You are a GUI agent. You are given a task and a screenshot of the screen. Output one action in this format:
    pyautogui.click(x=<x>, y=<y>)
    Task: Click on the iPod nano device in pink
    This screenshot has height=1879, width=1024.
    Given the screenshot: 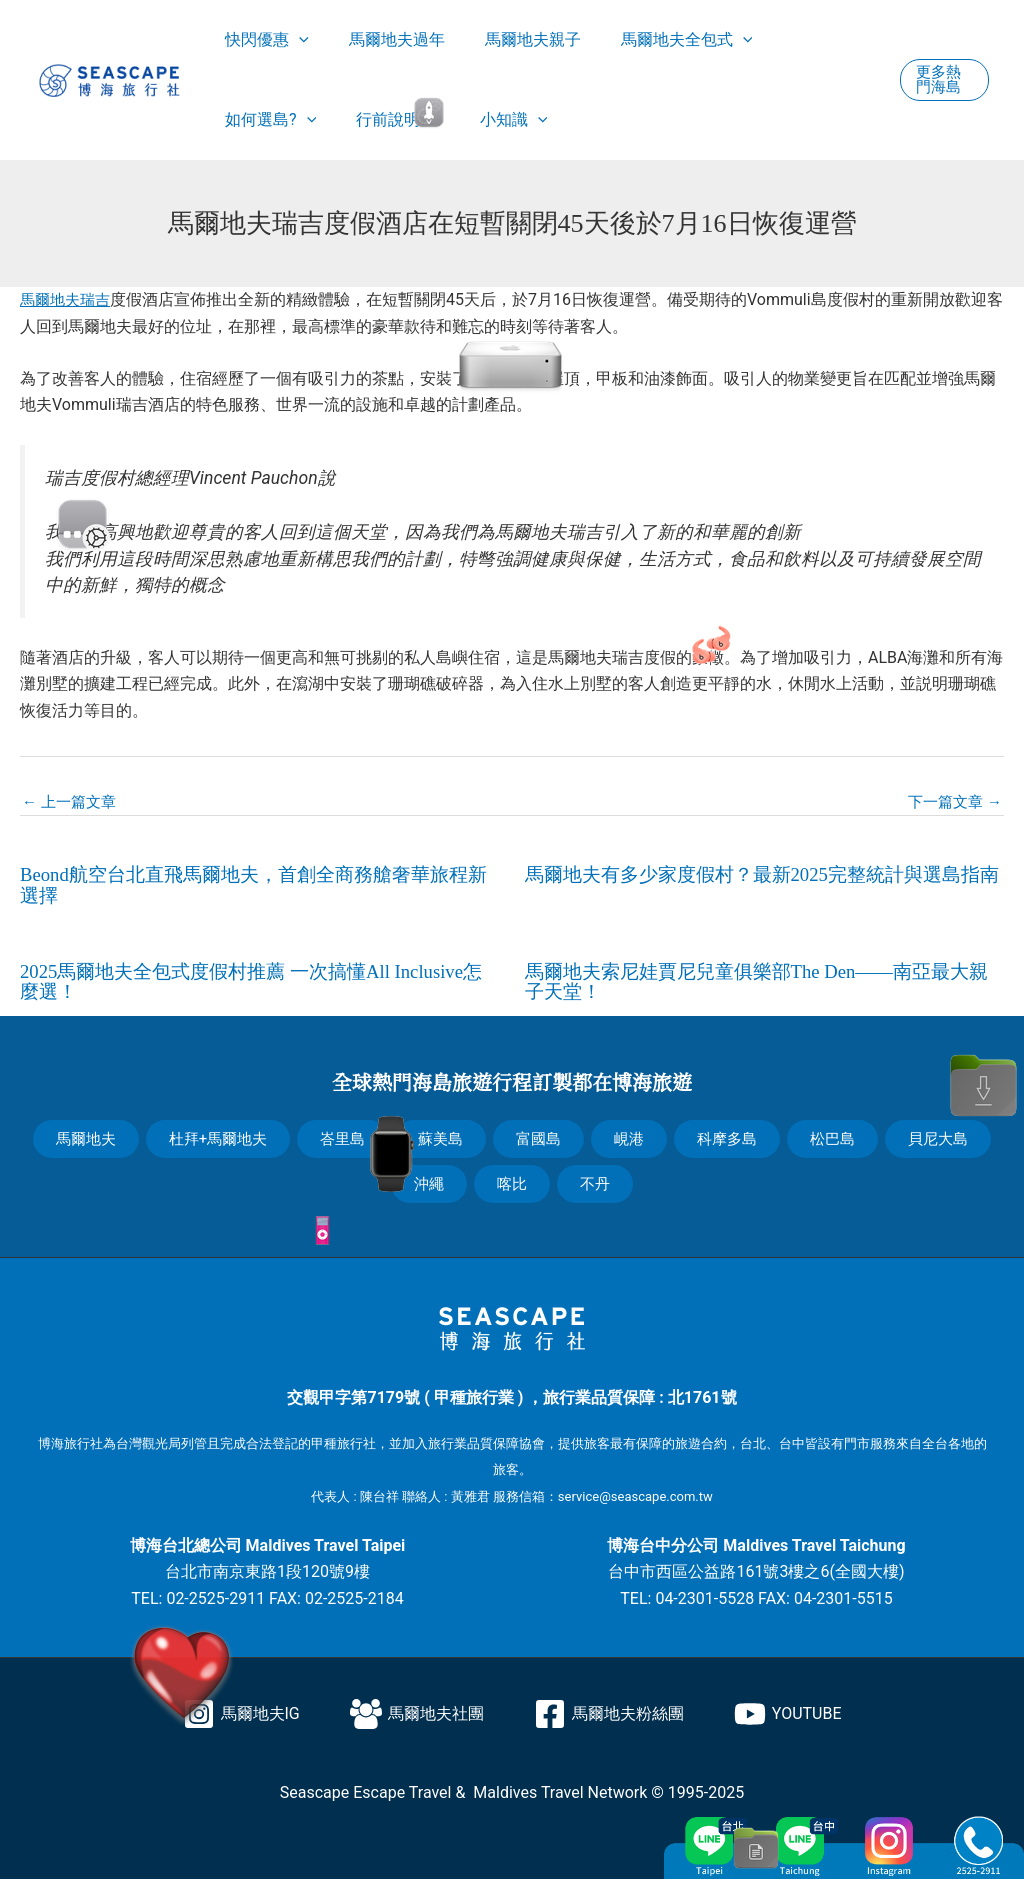 What is the action you would take?
    pyautogui.click(x=322, y=1230)
    